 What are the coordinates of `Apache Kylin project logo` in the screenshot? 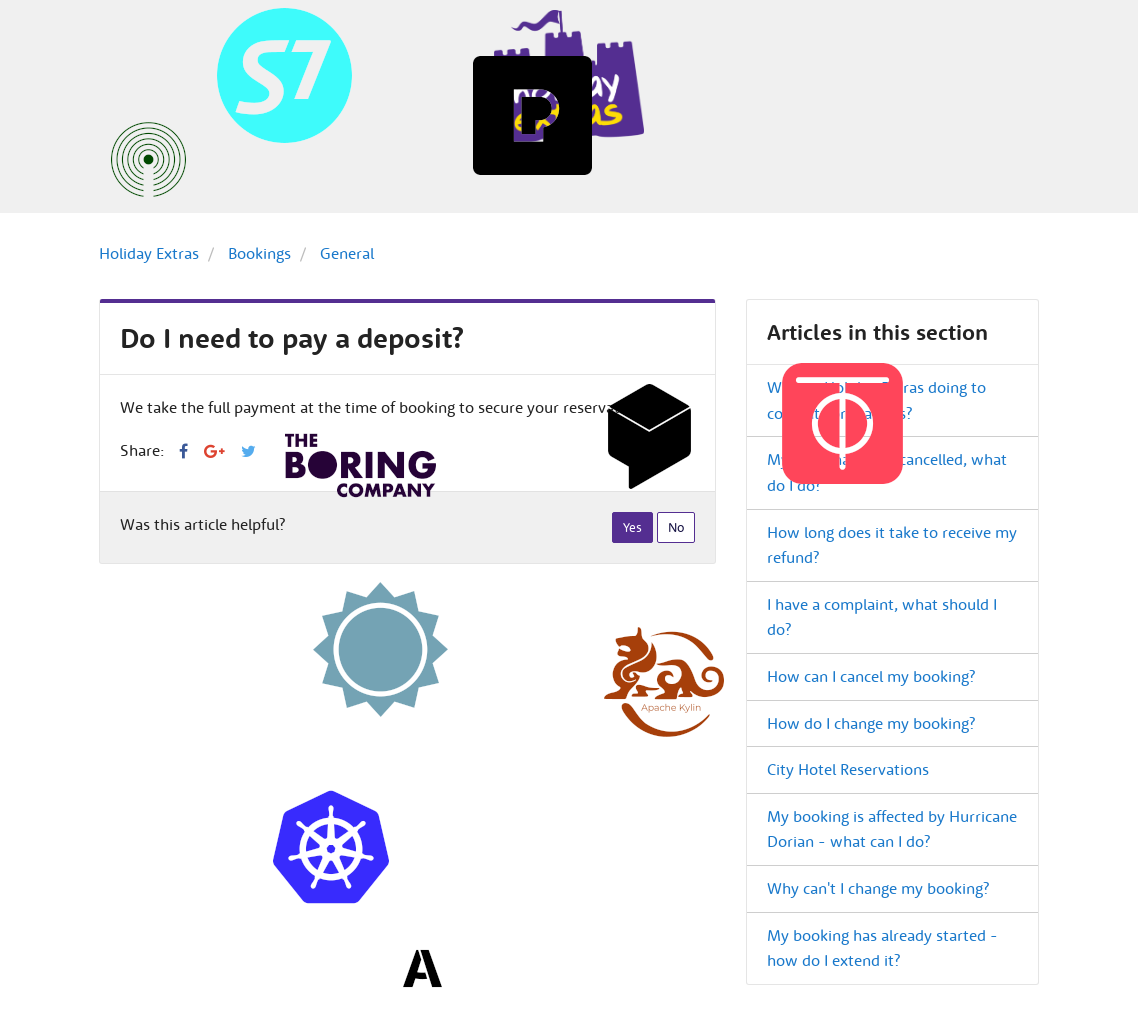 It's located at (664, 682).